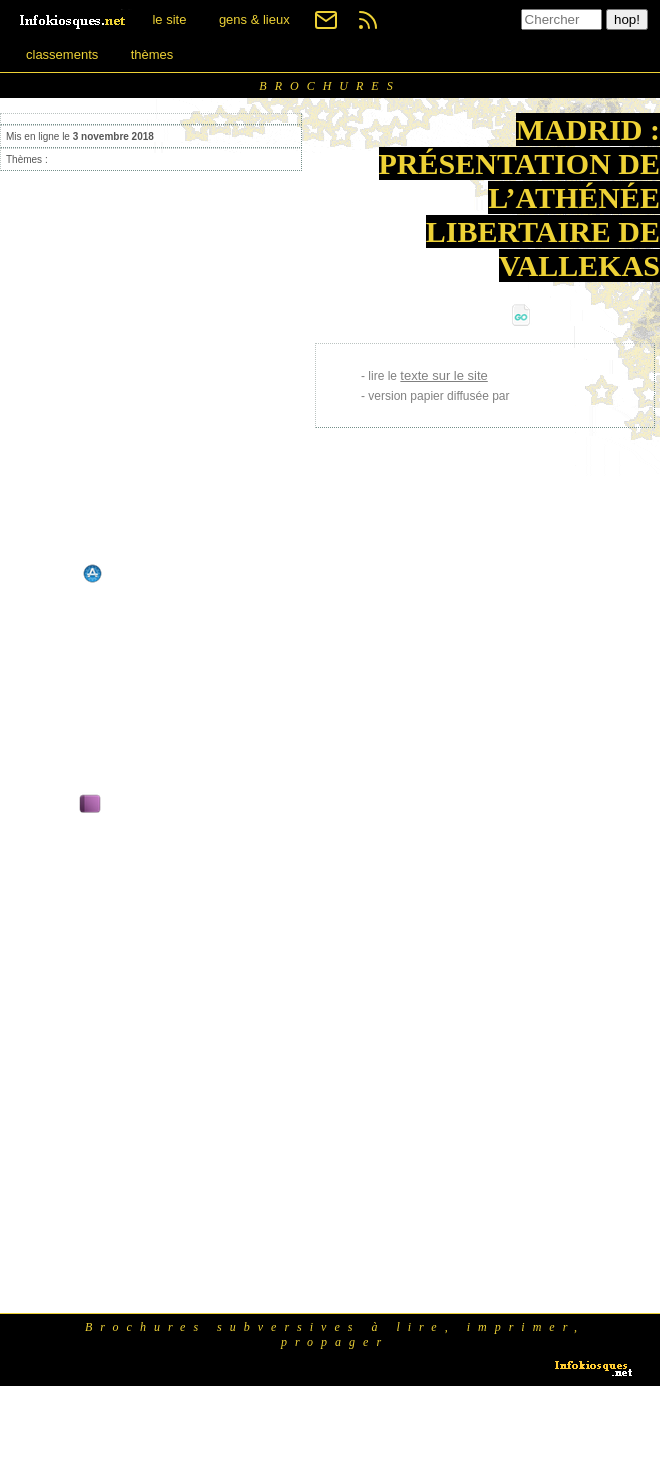 The width and height of the screenshot is (660, 1480). What do you see at coordinates (92, 573) in the screenshot?
I see `open software properties or system settings` at bounding box center [92, 573].